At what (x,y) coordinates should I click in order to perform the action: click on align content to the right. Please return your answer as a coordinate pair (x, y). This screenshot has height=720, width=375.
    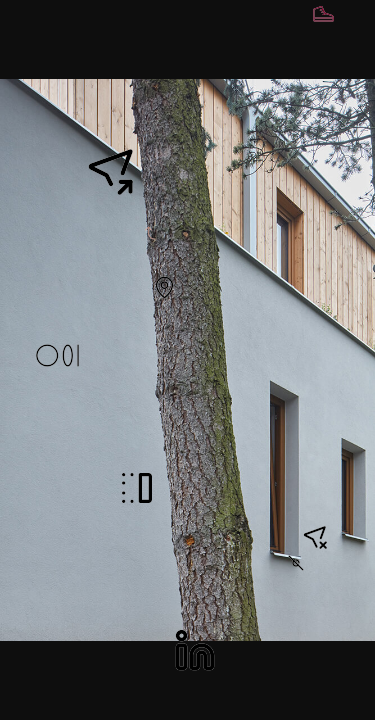
    Looking at the image, I should click on (137, 488).